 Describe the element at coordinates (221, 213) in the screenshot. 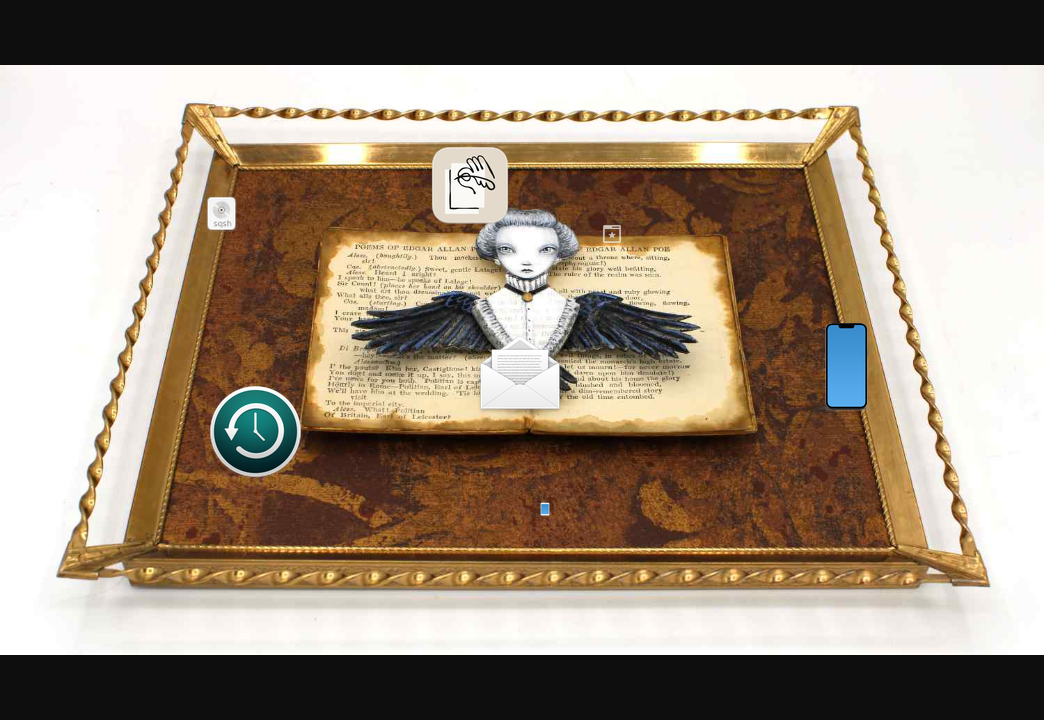

I see `a squashfs compressed filesystem image file` at that location.